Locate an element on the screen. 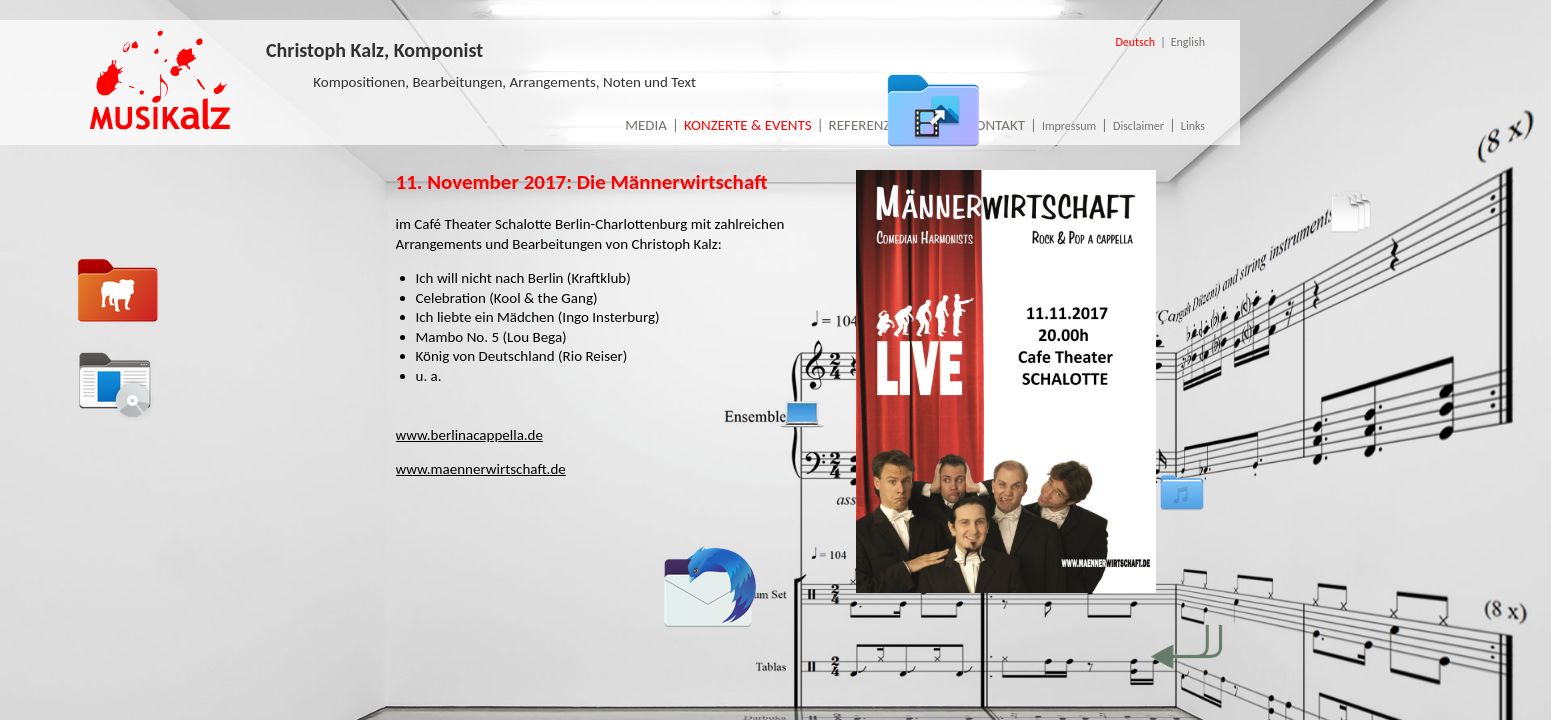  open thunderbird email folder is located at coordinates (707, 595).